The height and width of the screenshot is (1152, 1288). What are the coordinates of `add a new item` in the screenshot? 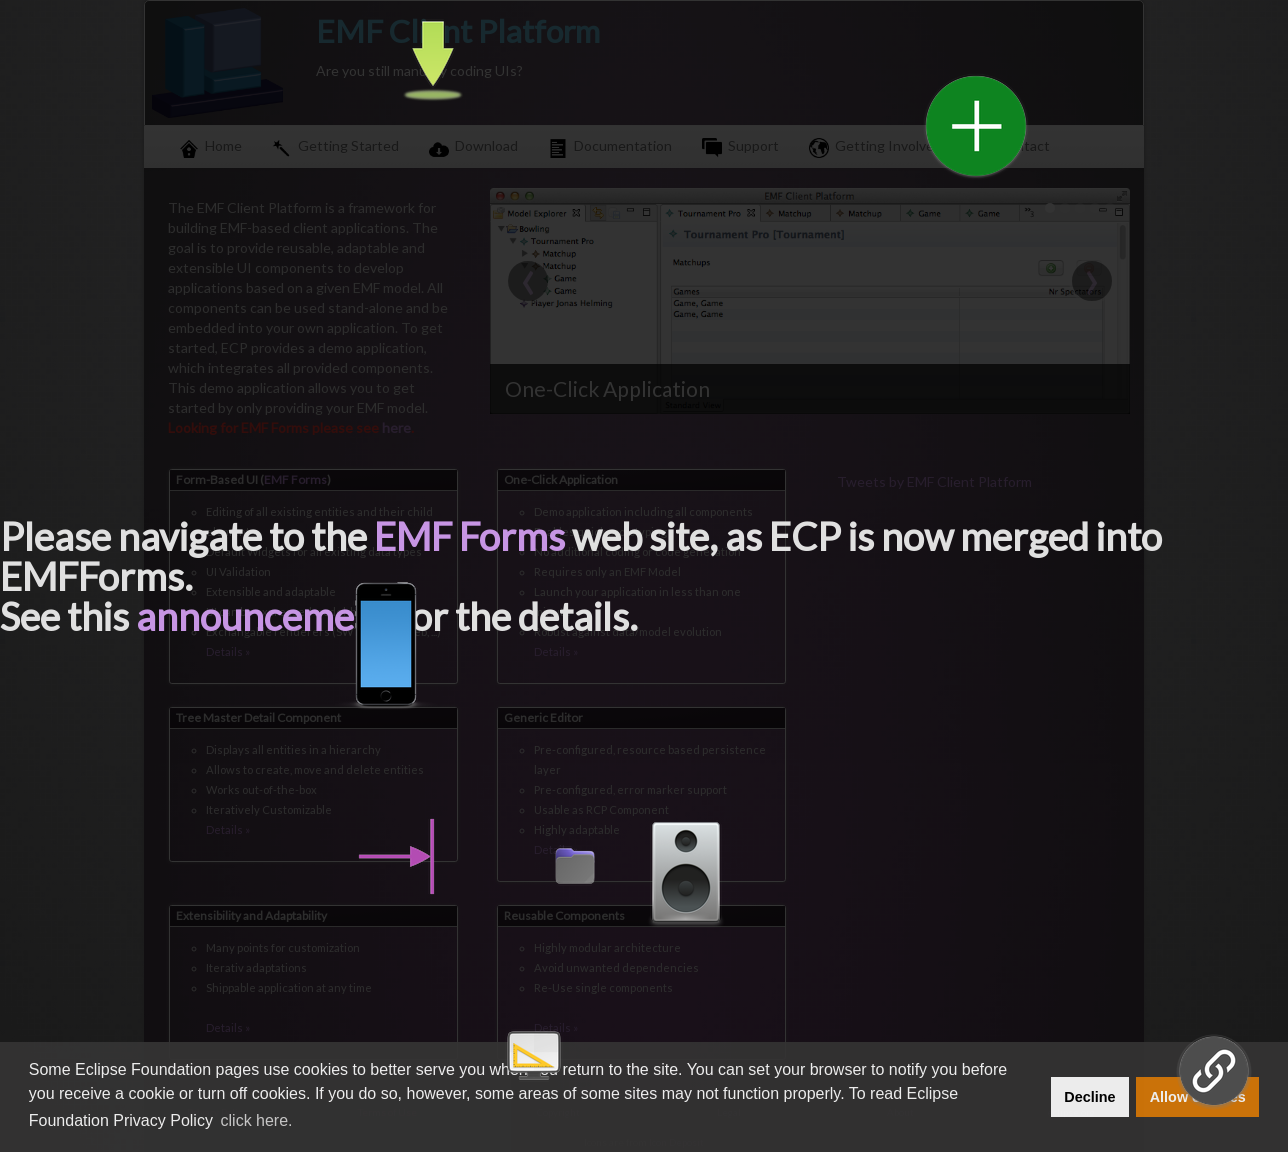 It's located at (976, 126).